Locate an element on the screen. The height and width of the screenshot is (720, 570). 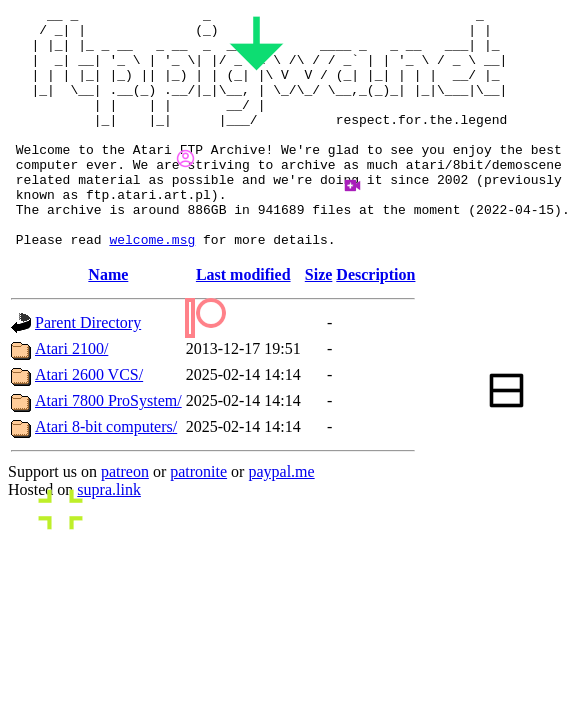
switch to horizontal row layout is located at coordinates (506, 390).